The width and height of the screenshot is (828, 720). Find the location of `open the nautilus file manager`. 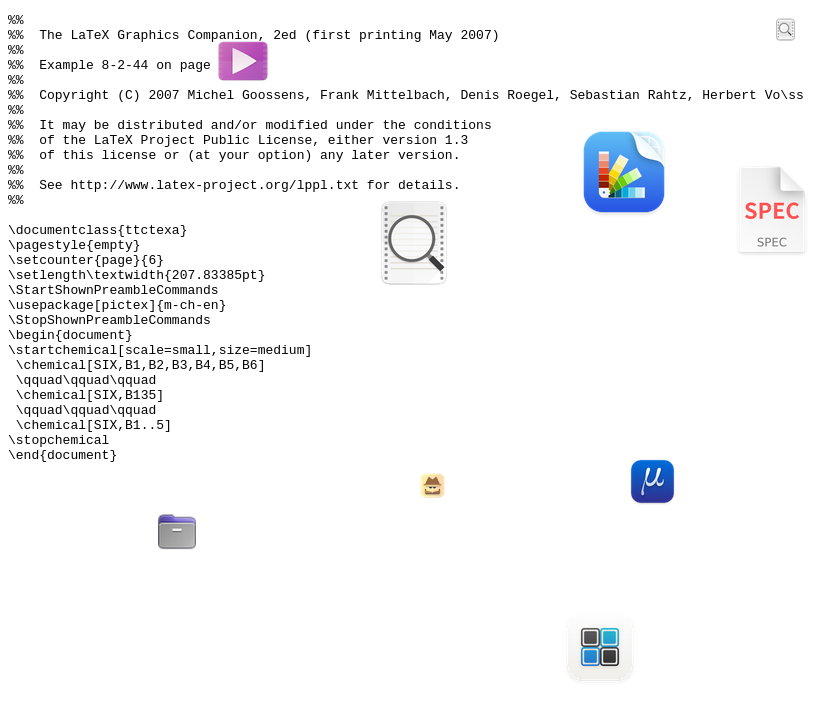

open the nautilus file manager is located at coordinates (177, 531).